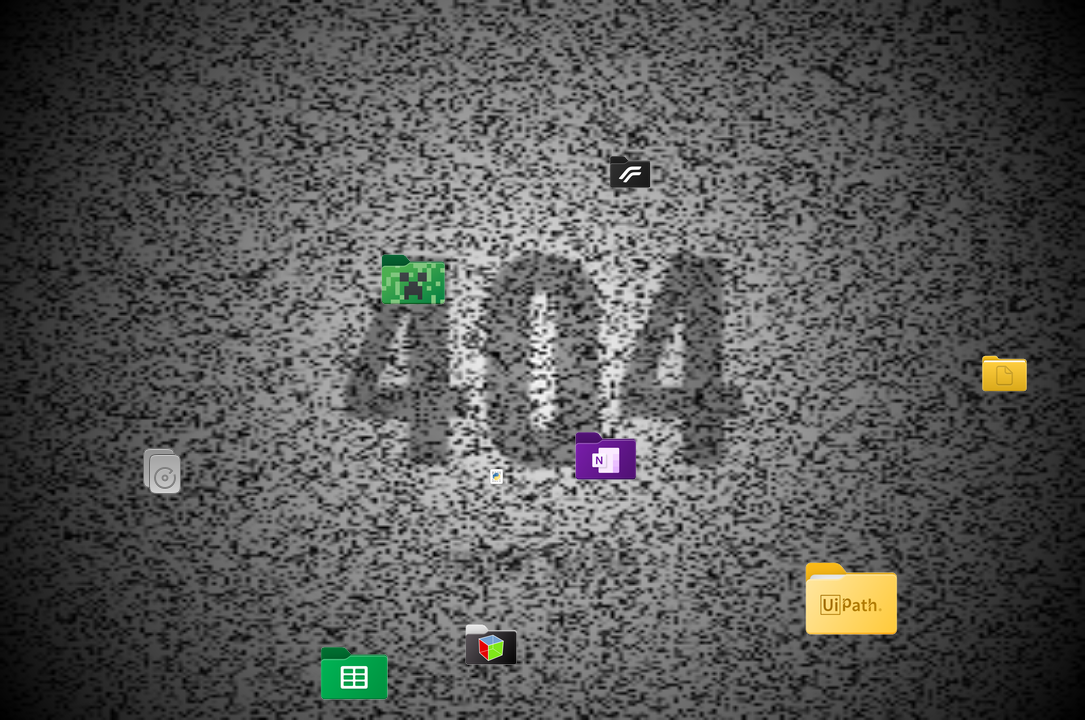 The height and width of the screenshot is (720, 1085). Describe the element at coordinates (162, 471) in the screenshot. I see `access multiple disk drives or storage devices` at that location.